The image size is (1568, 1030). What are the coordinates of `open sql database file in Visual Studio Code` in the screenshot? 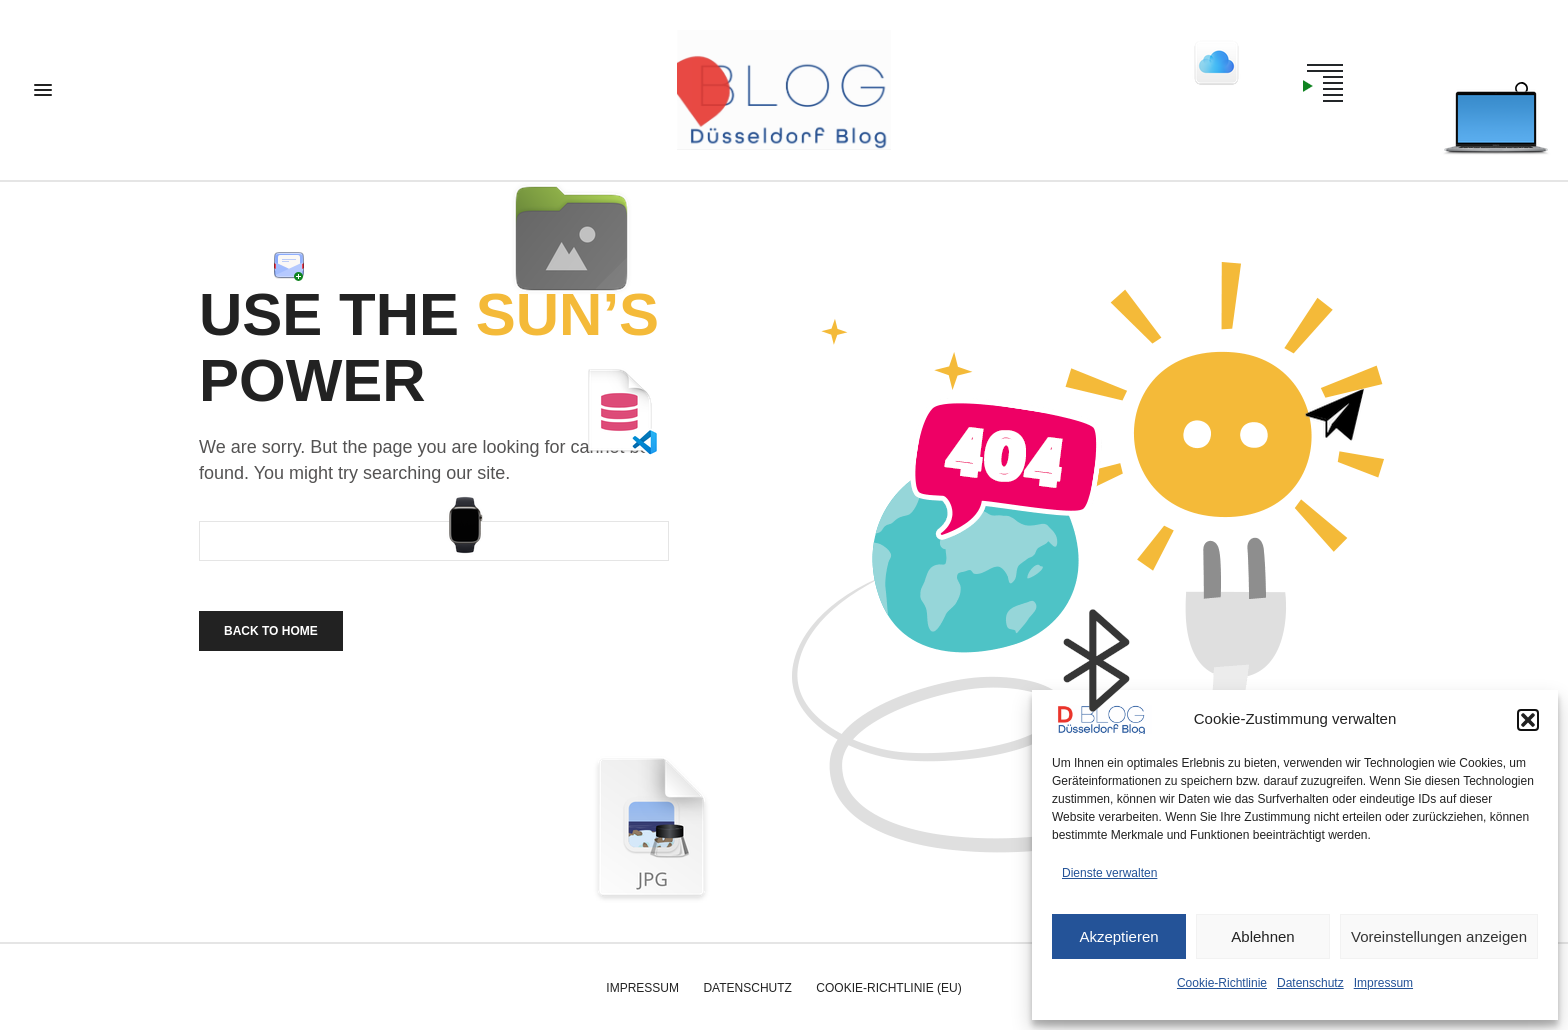 It's located at (620, 412).